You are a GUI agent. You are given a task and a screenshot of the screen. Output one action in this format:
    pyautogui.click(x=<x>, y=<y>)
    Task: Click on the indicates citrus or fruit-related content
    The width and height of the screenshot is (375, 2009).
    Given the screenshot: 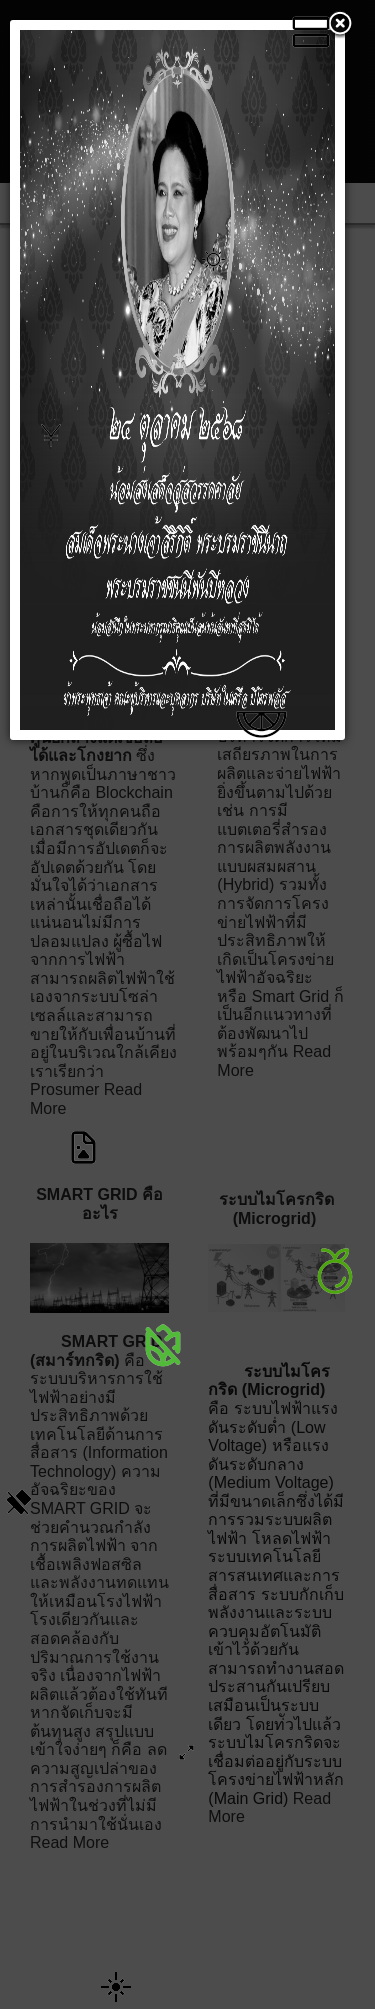 What is the action you would take?
    pyautogui.click(x=261, y=720)
    